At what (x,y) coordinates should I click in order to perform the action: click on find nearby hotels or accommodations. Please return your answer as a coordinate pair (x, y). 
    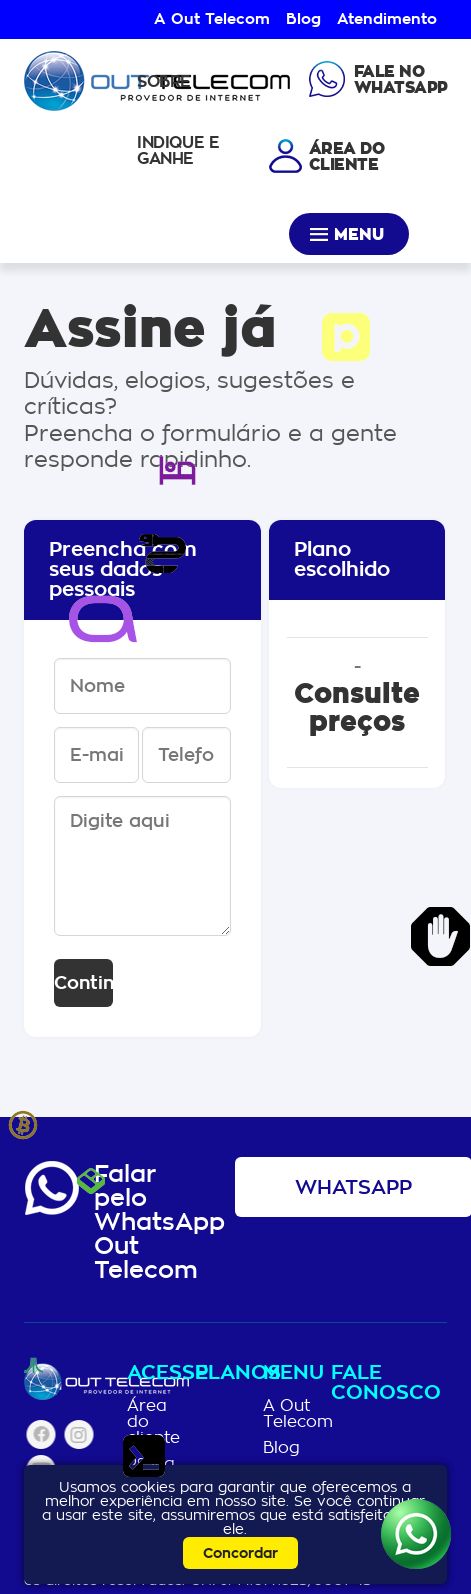
    Looking at the image, I should click on (177, 470).